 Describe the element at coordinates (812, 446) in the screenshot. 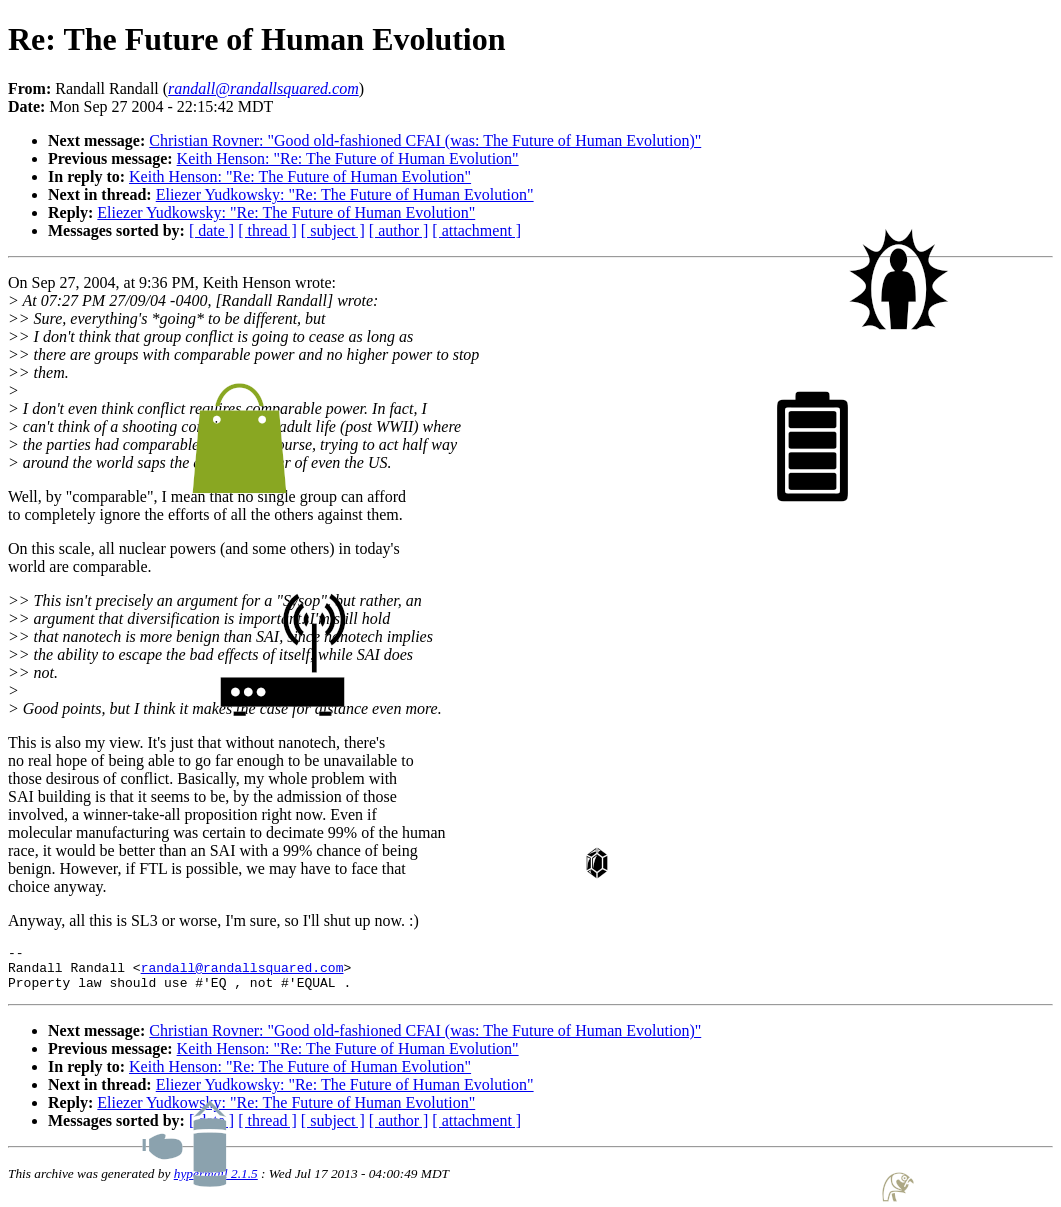

I see `indicates full battery charge` at that location.